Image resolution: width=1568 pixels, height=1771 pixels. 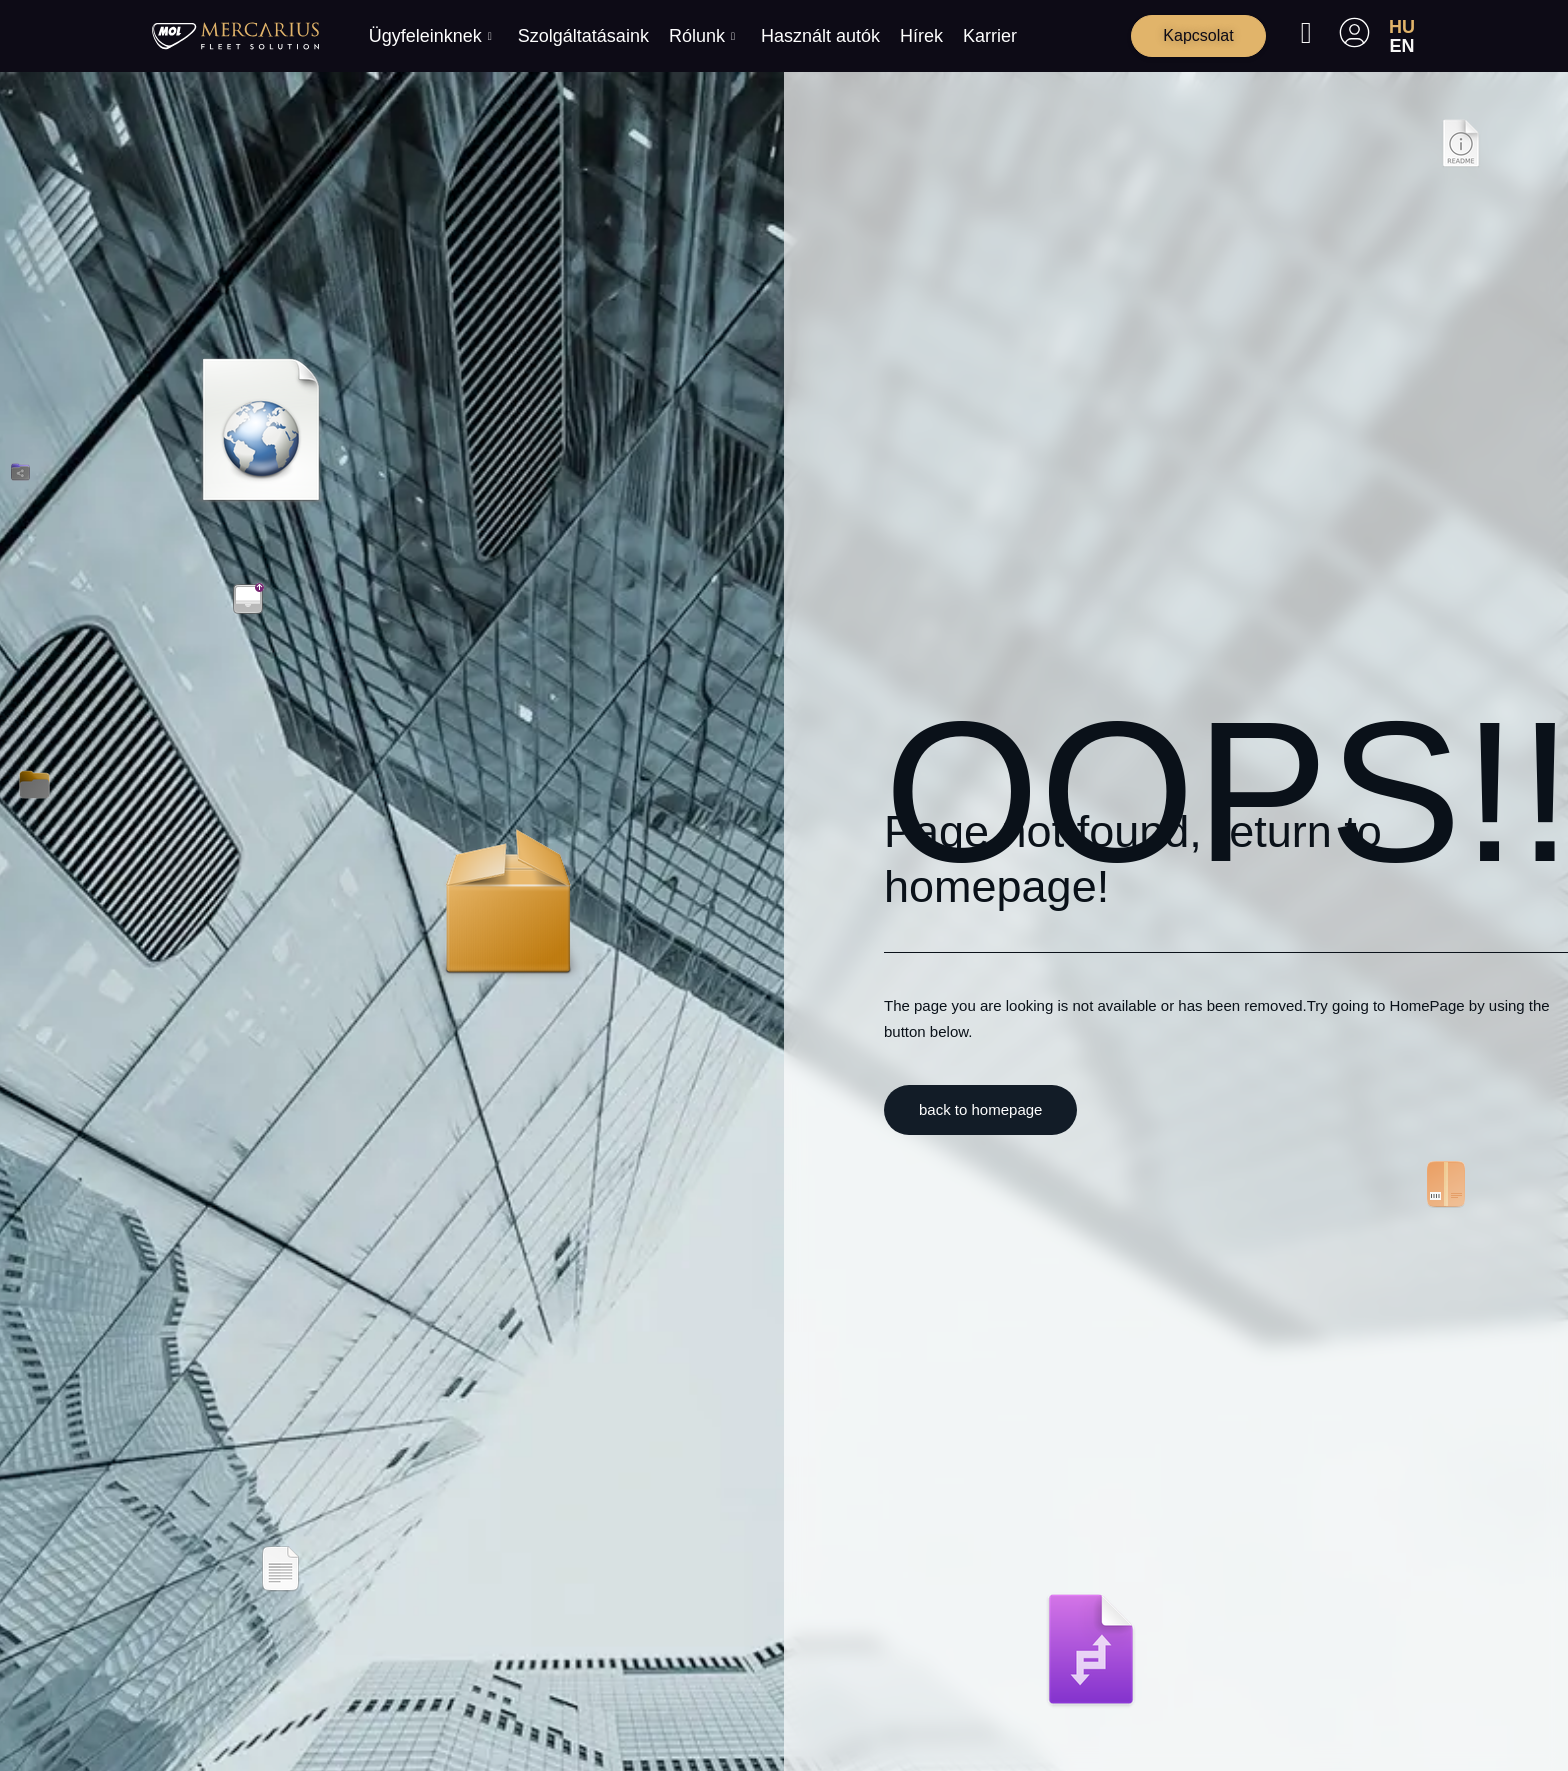 I want to click on generic package or archive file type, so click(x=507, y=905).